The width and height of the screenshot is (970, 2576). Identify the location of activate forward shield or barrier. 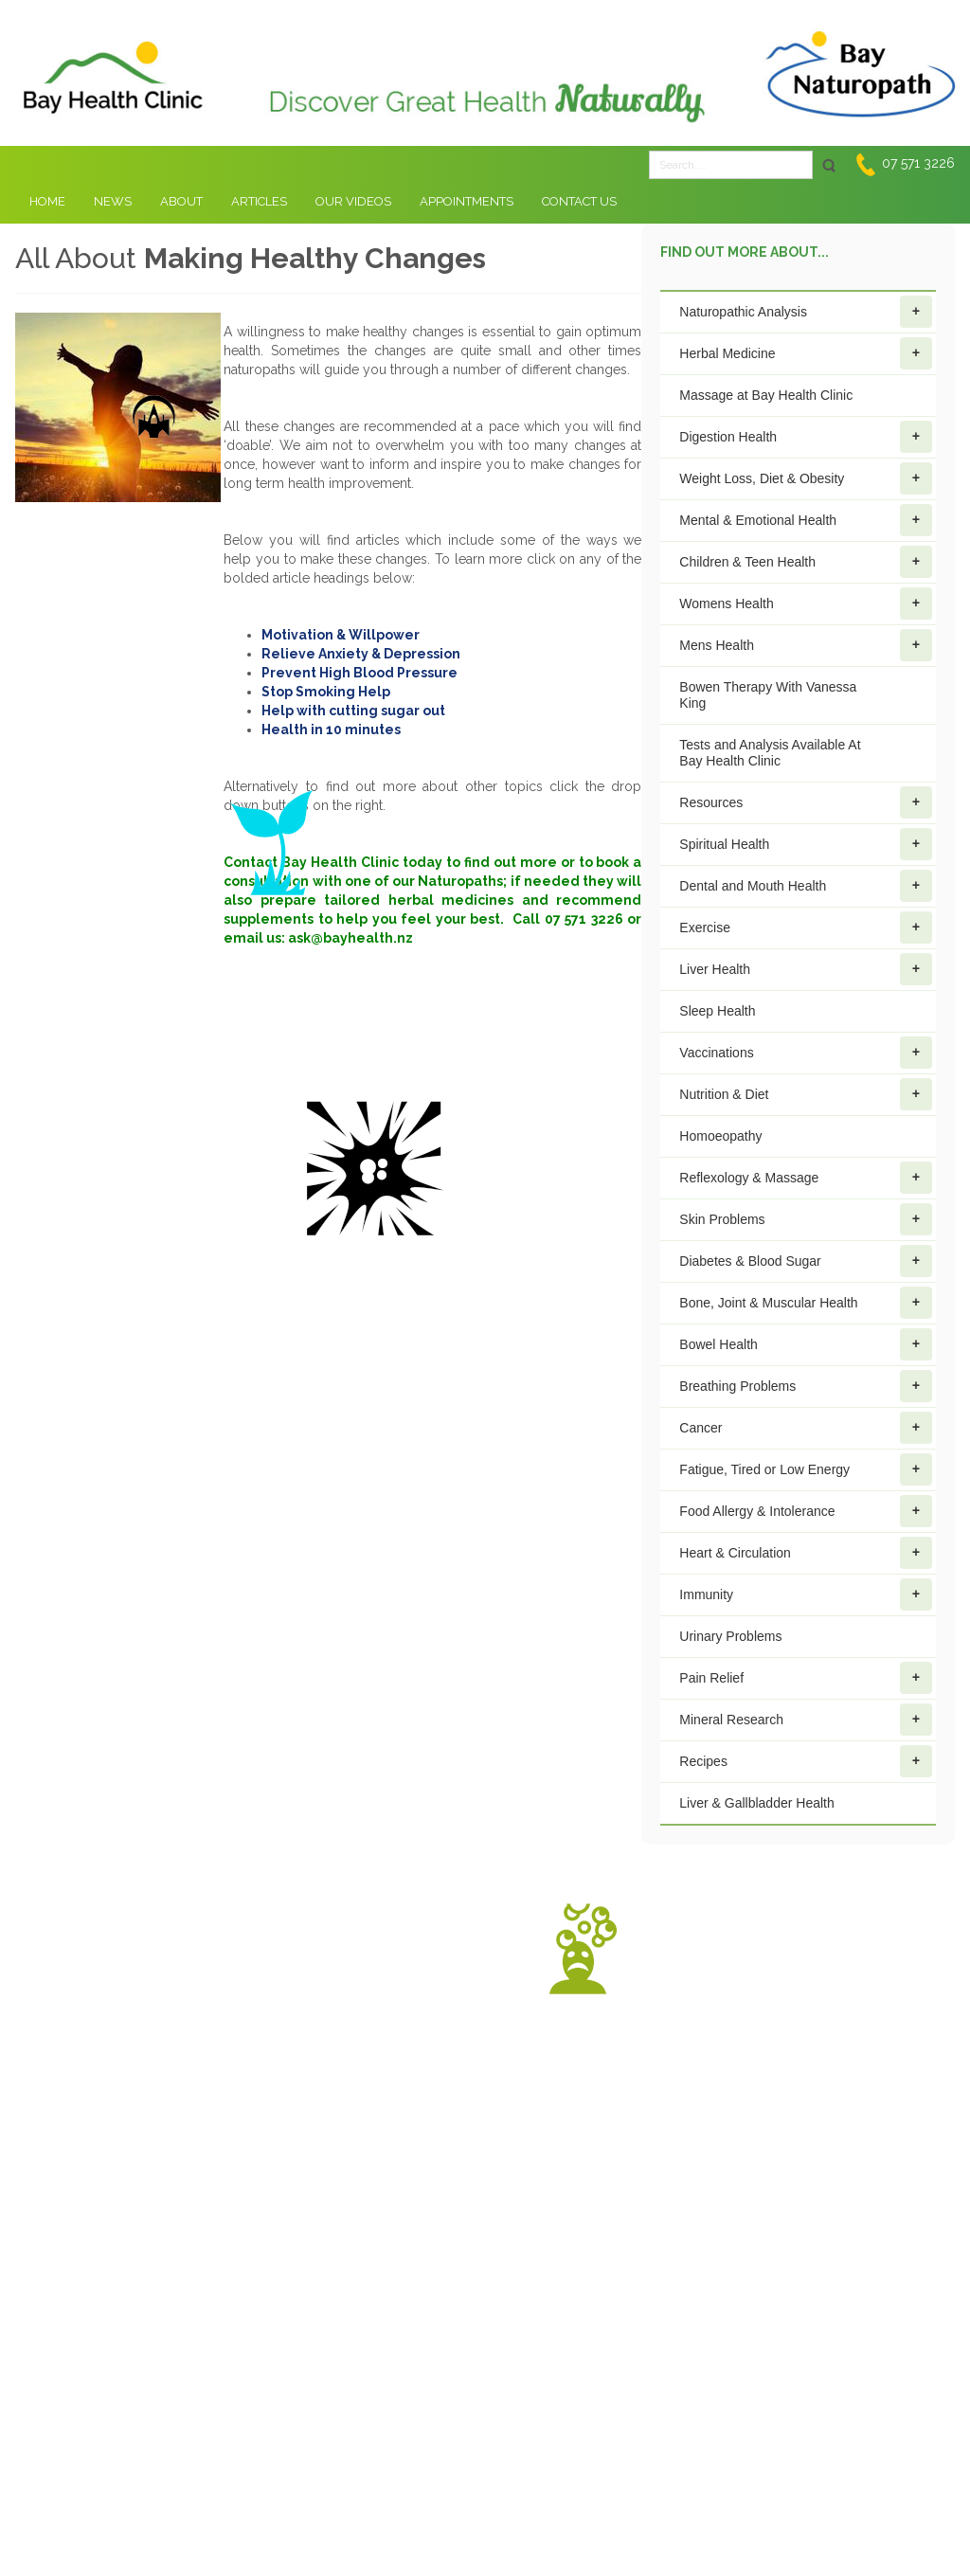
(153, 416).